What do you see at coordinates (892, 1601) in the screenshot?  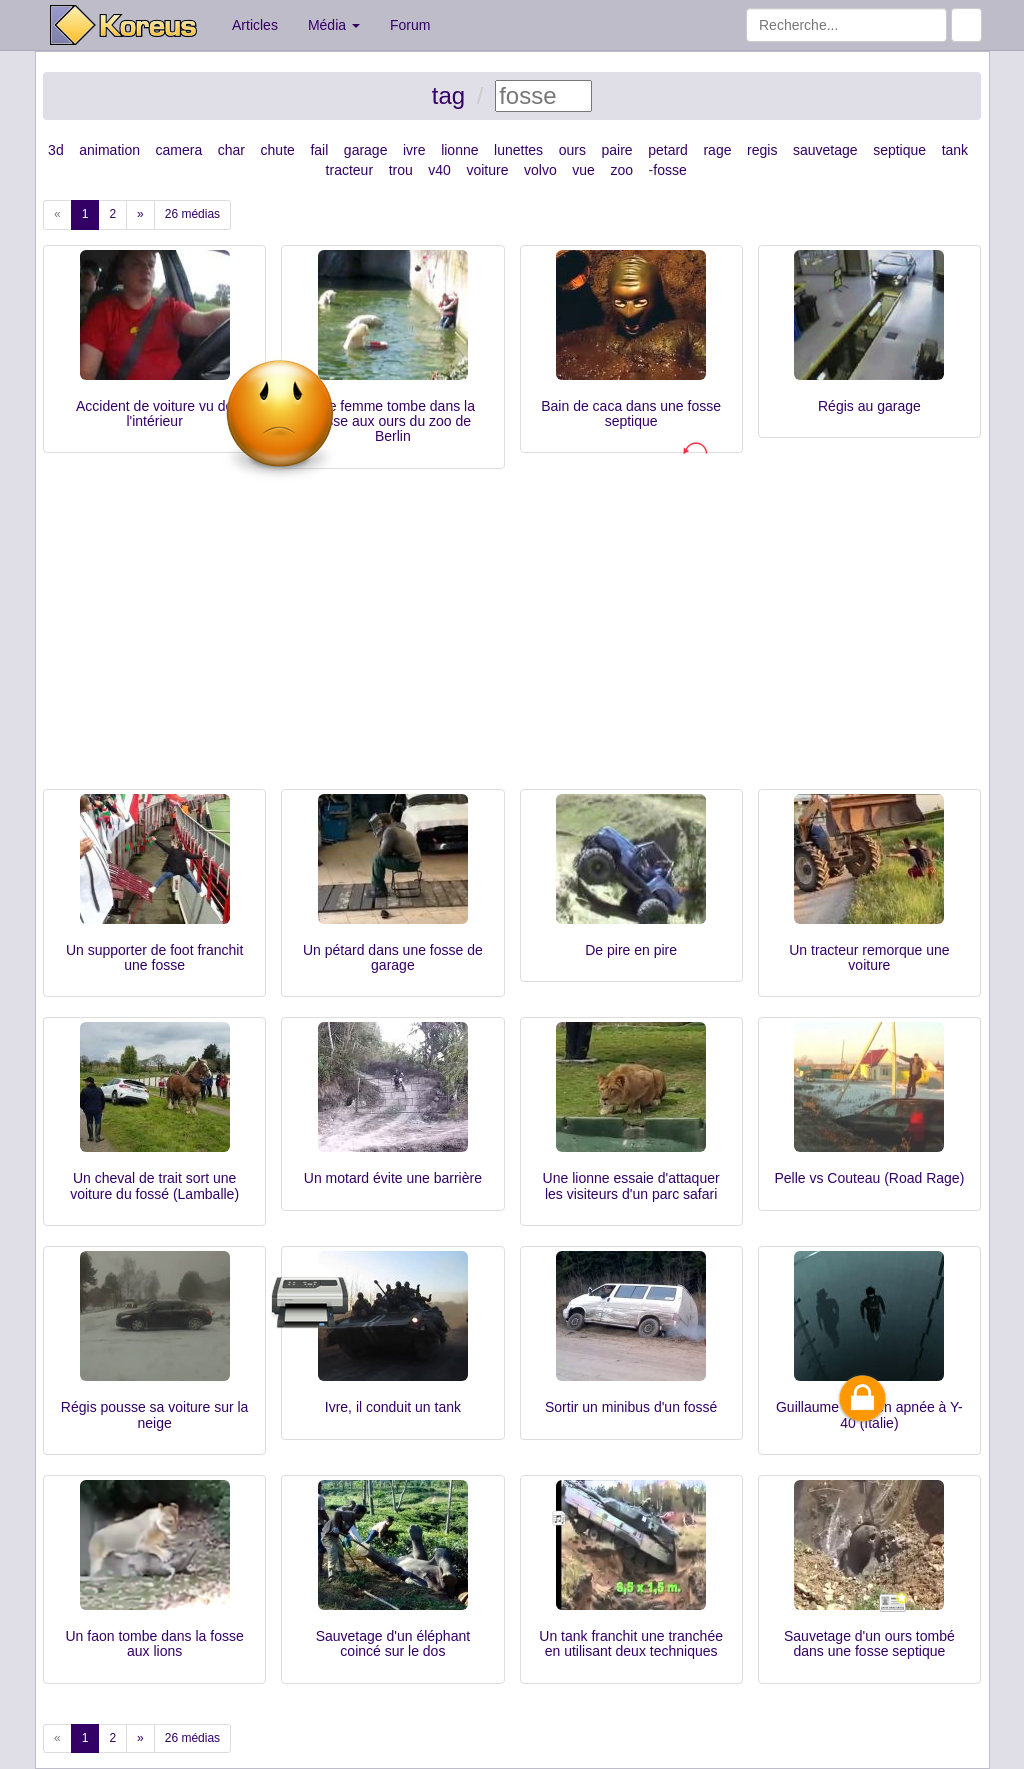 I see `add a new contact` at bounding box center [892, 1601].